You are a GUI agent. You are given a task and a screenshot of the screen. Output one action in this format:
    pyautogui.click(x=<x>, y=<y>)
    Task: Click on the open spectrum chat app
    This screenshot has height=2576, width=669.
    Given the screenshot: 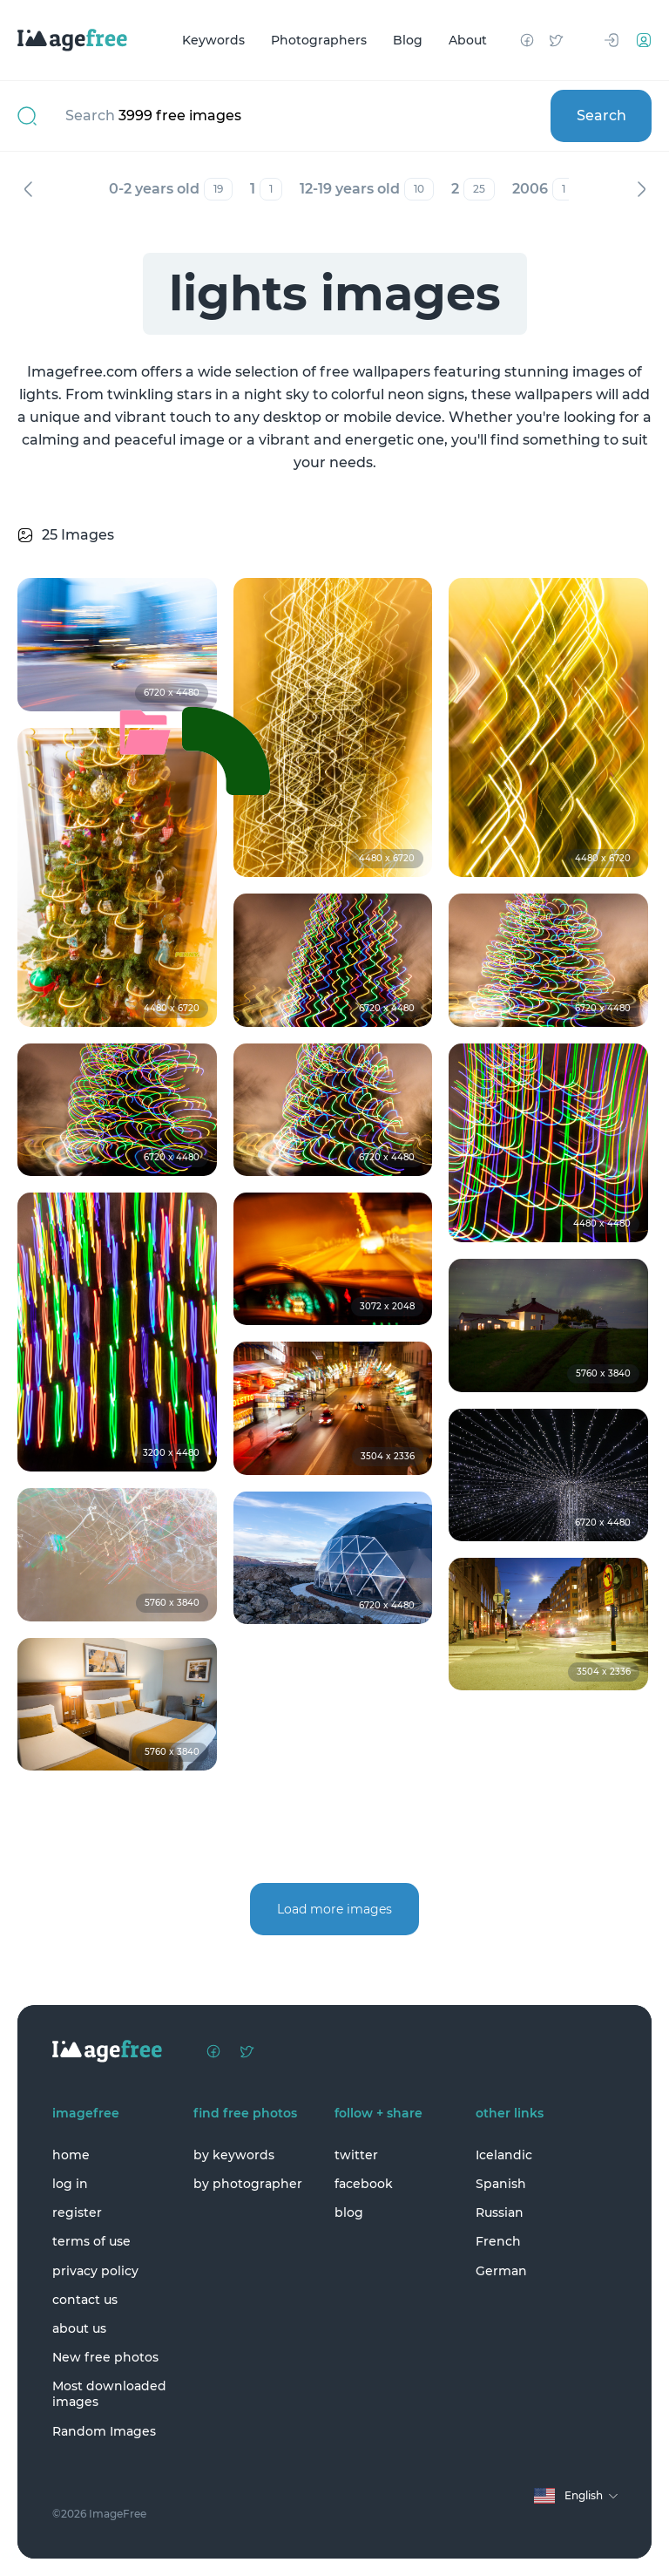 What is the action you would take?
    pyautogui.click(x=226, y=751)
    